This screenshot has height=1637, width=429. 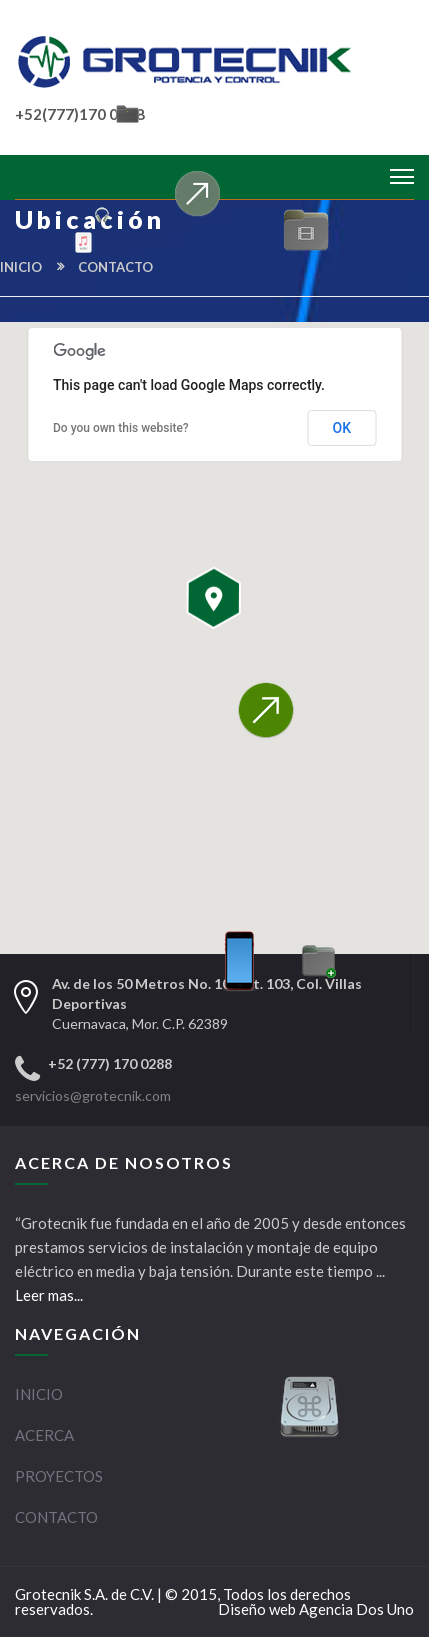 What do you see at coordinates (309, 1406) in the screenshot?
I see `access the root system drive` at bounding box center [309, 1406].